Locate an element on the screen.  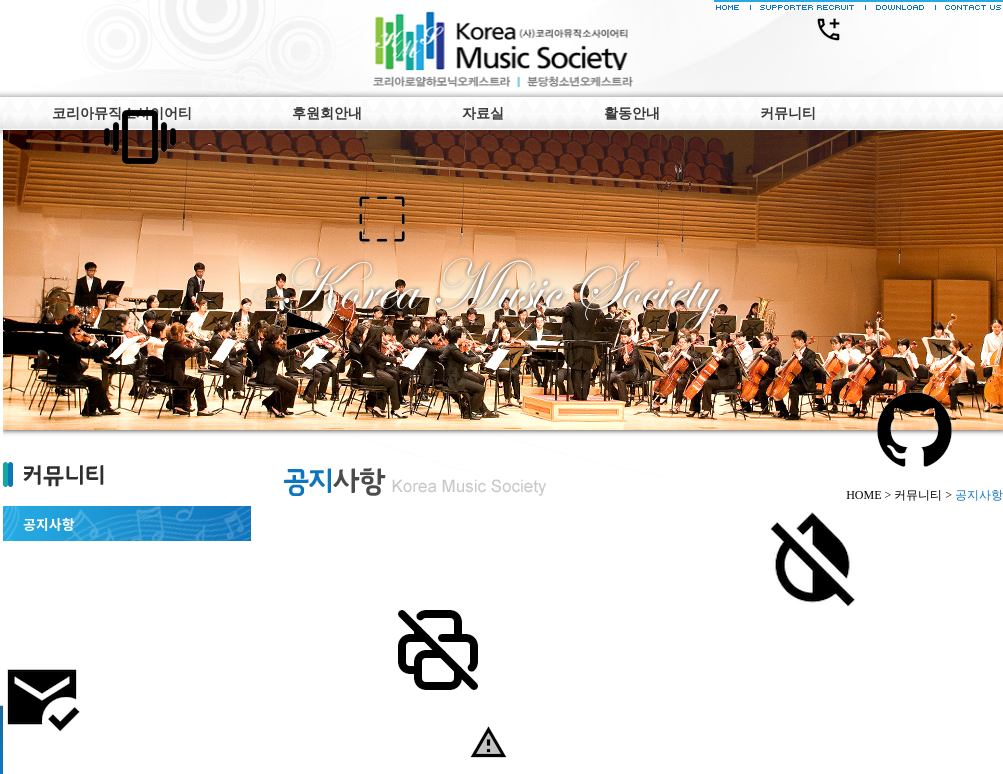
select or highlight an area is located at coordinates (382, 219).